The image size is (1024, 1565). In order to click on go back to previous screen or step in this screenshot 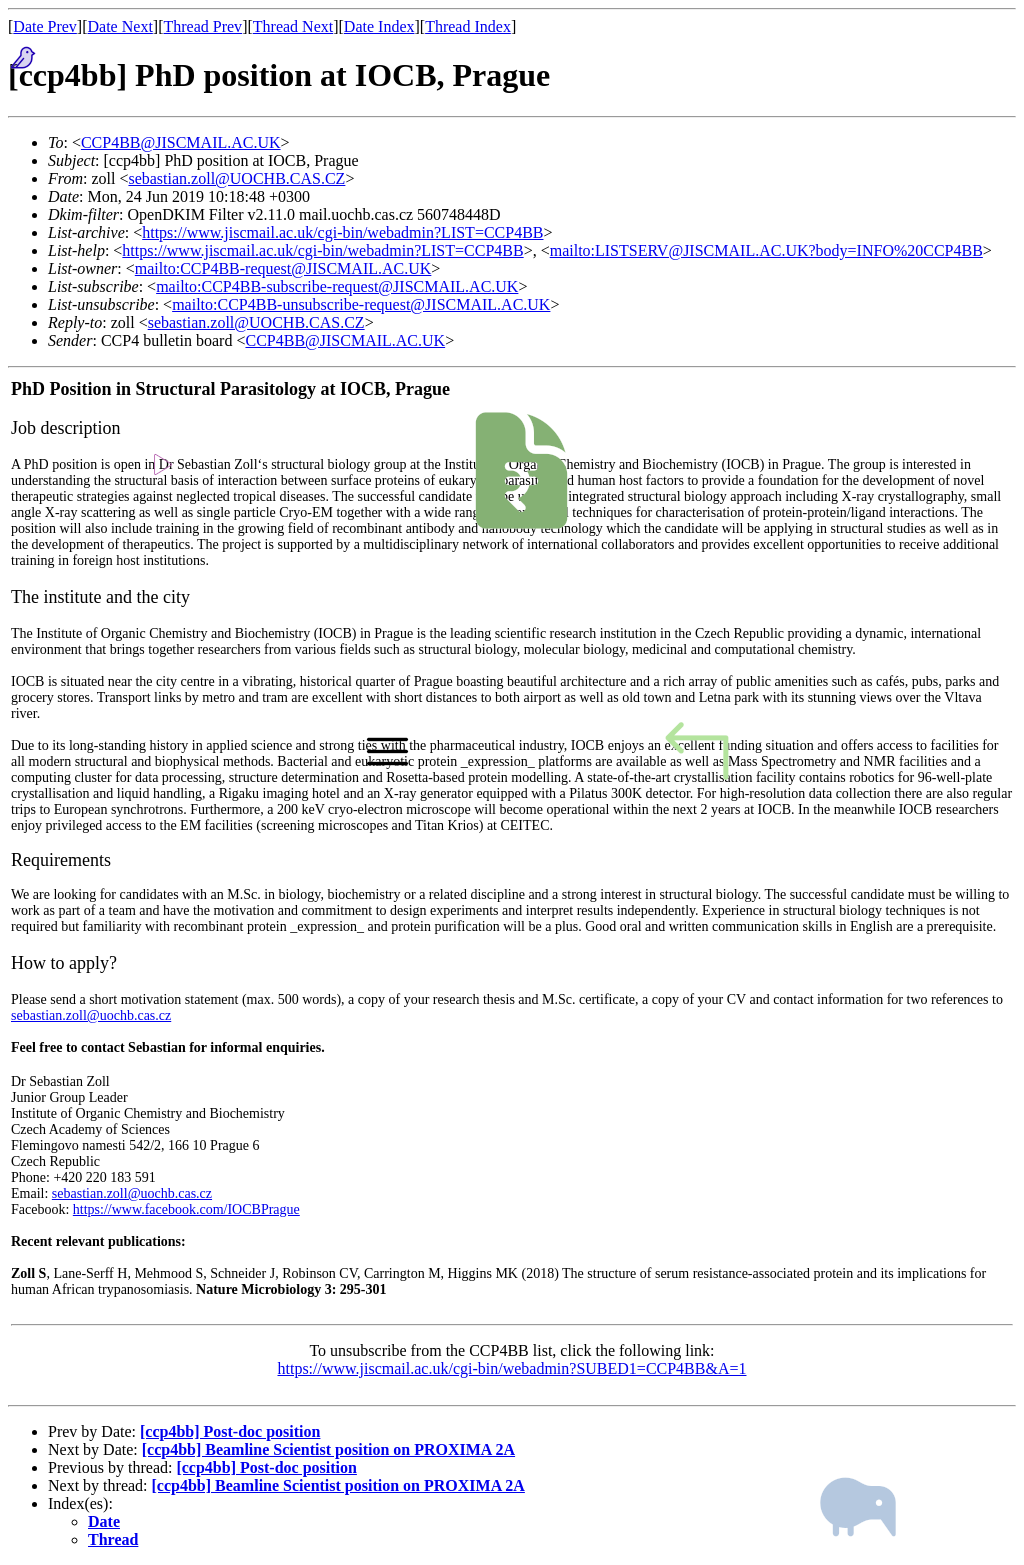, I will do `click(697, 751)`.